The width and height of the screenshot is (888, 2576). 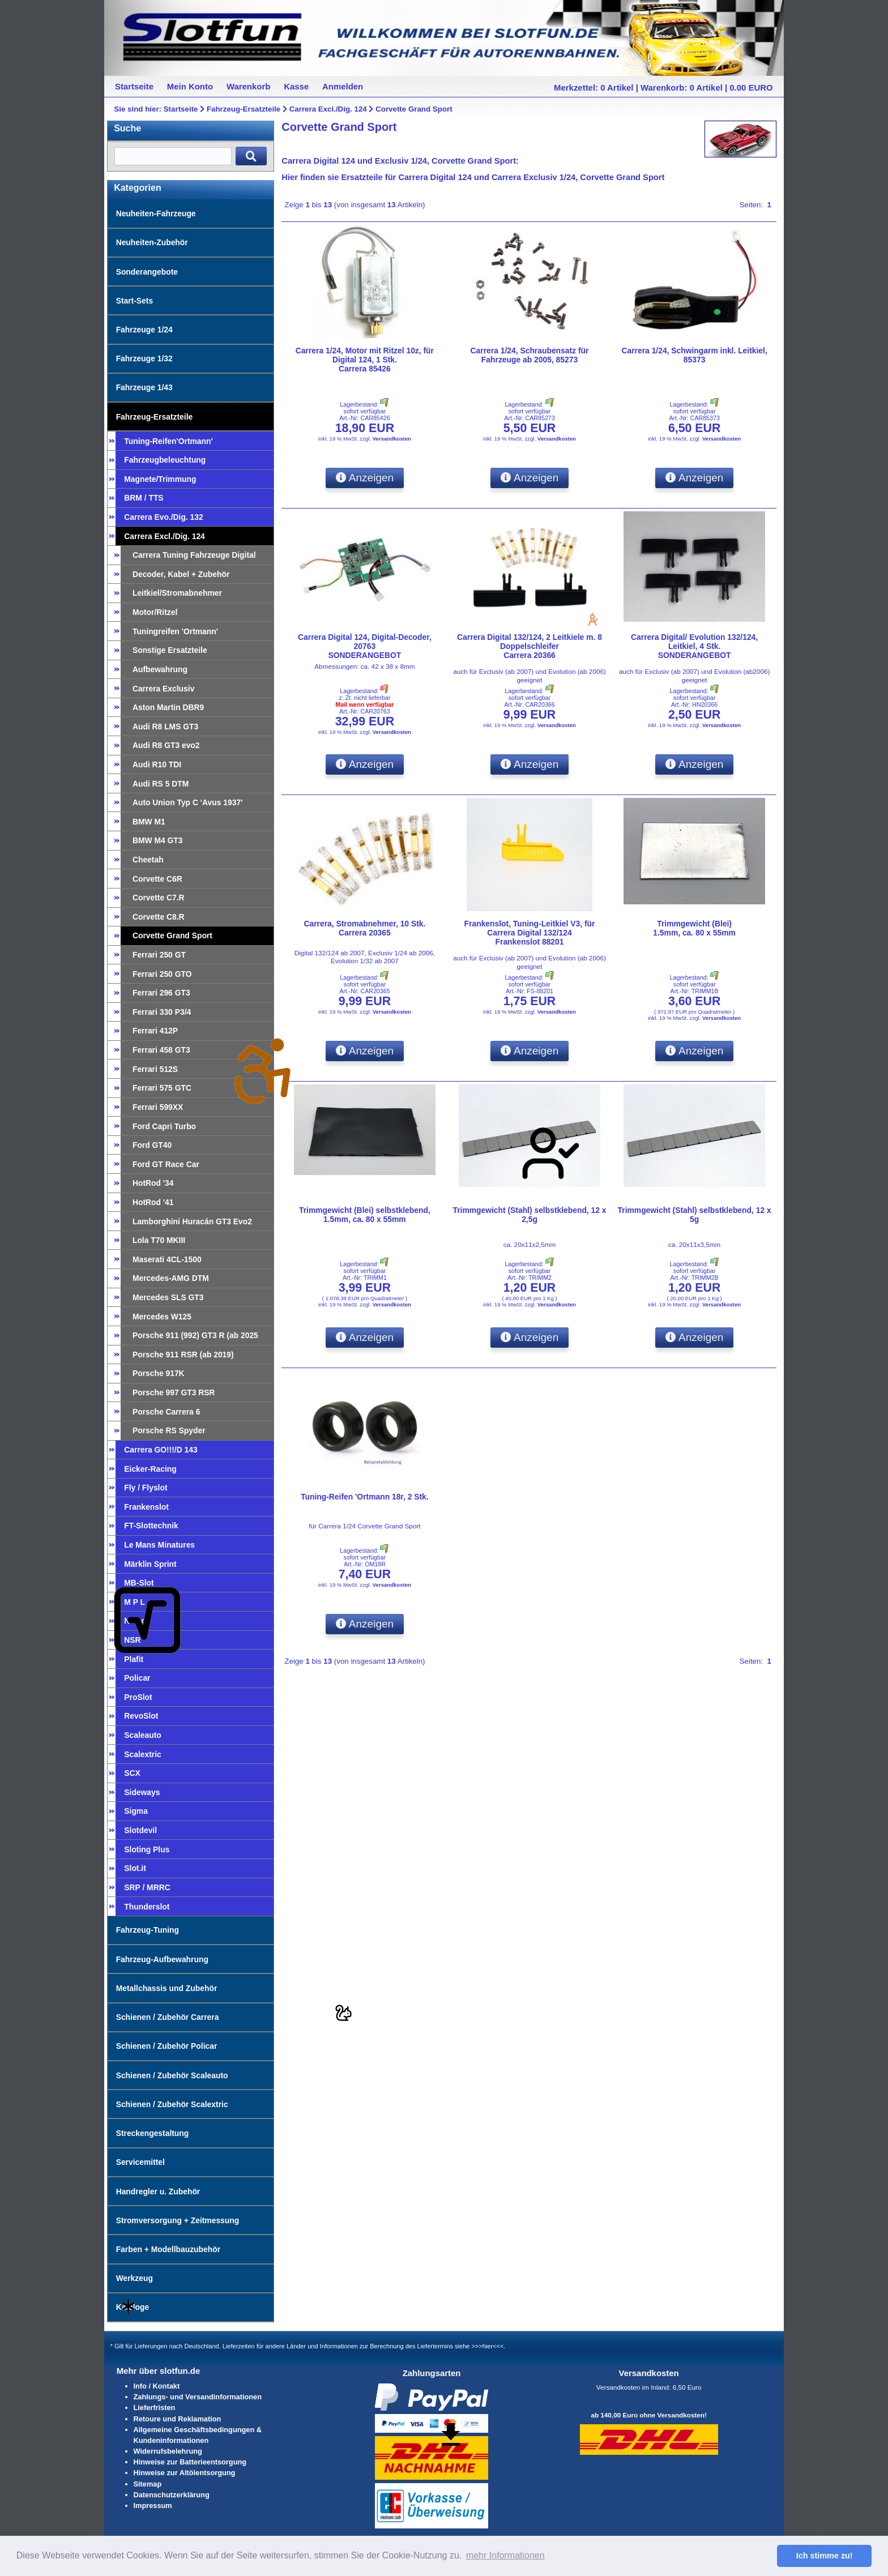 What do you see at coordinates (128, 2306) in the screenshot?
I see `indicates a required field in a form` at bounding box center [128, 2306].